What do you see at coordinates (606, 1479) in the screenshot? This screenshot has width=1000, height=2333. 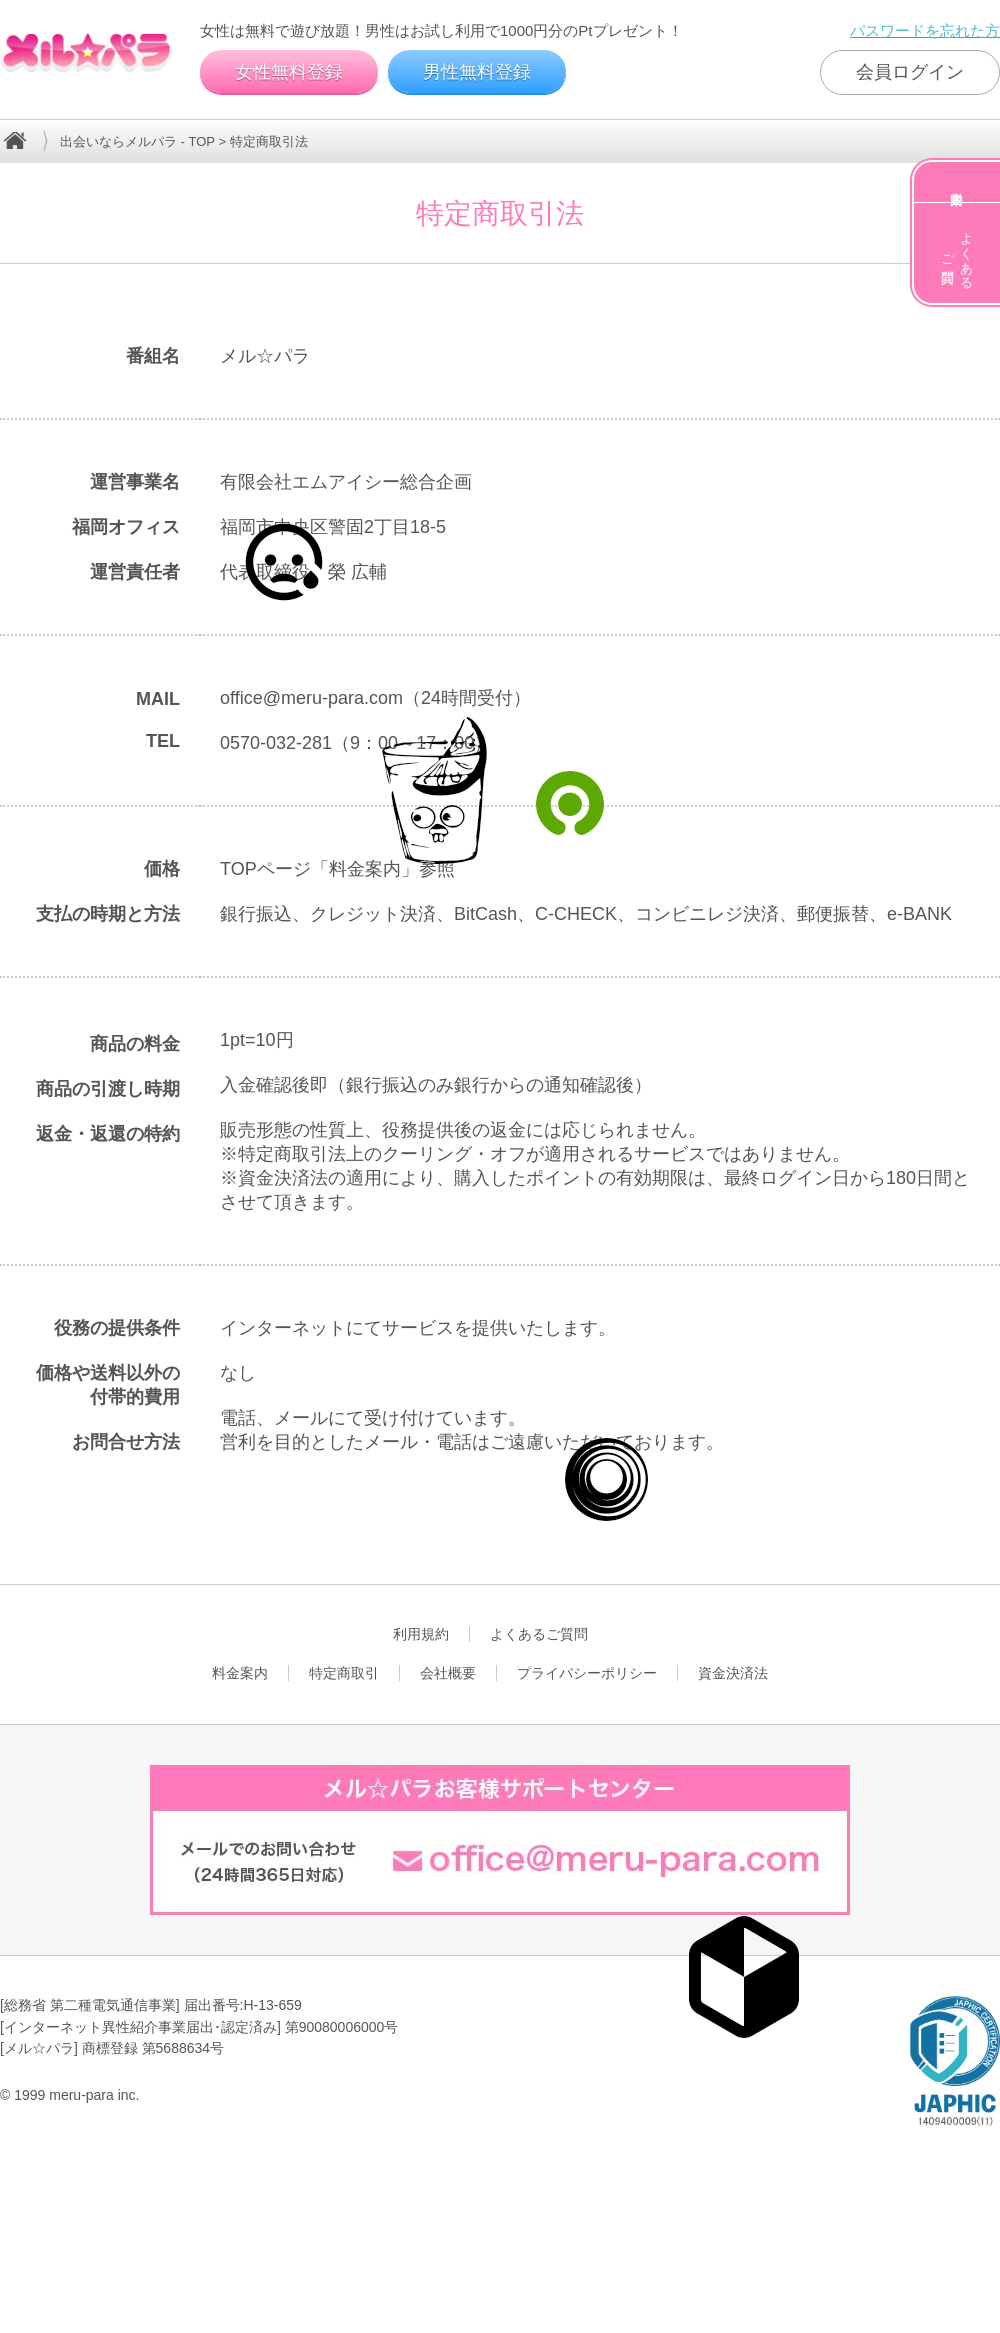 I see `open the Loop app` at bounding box center [606, 1479].